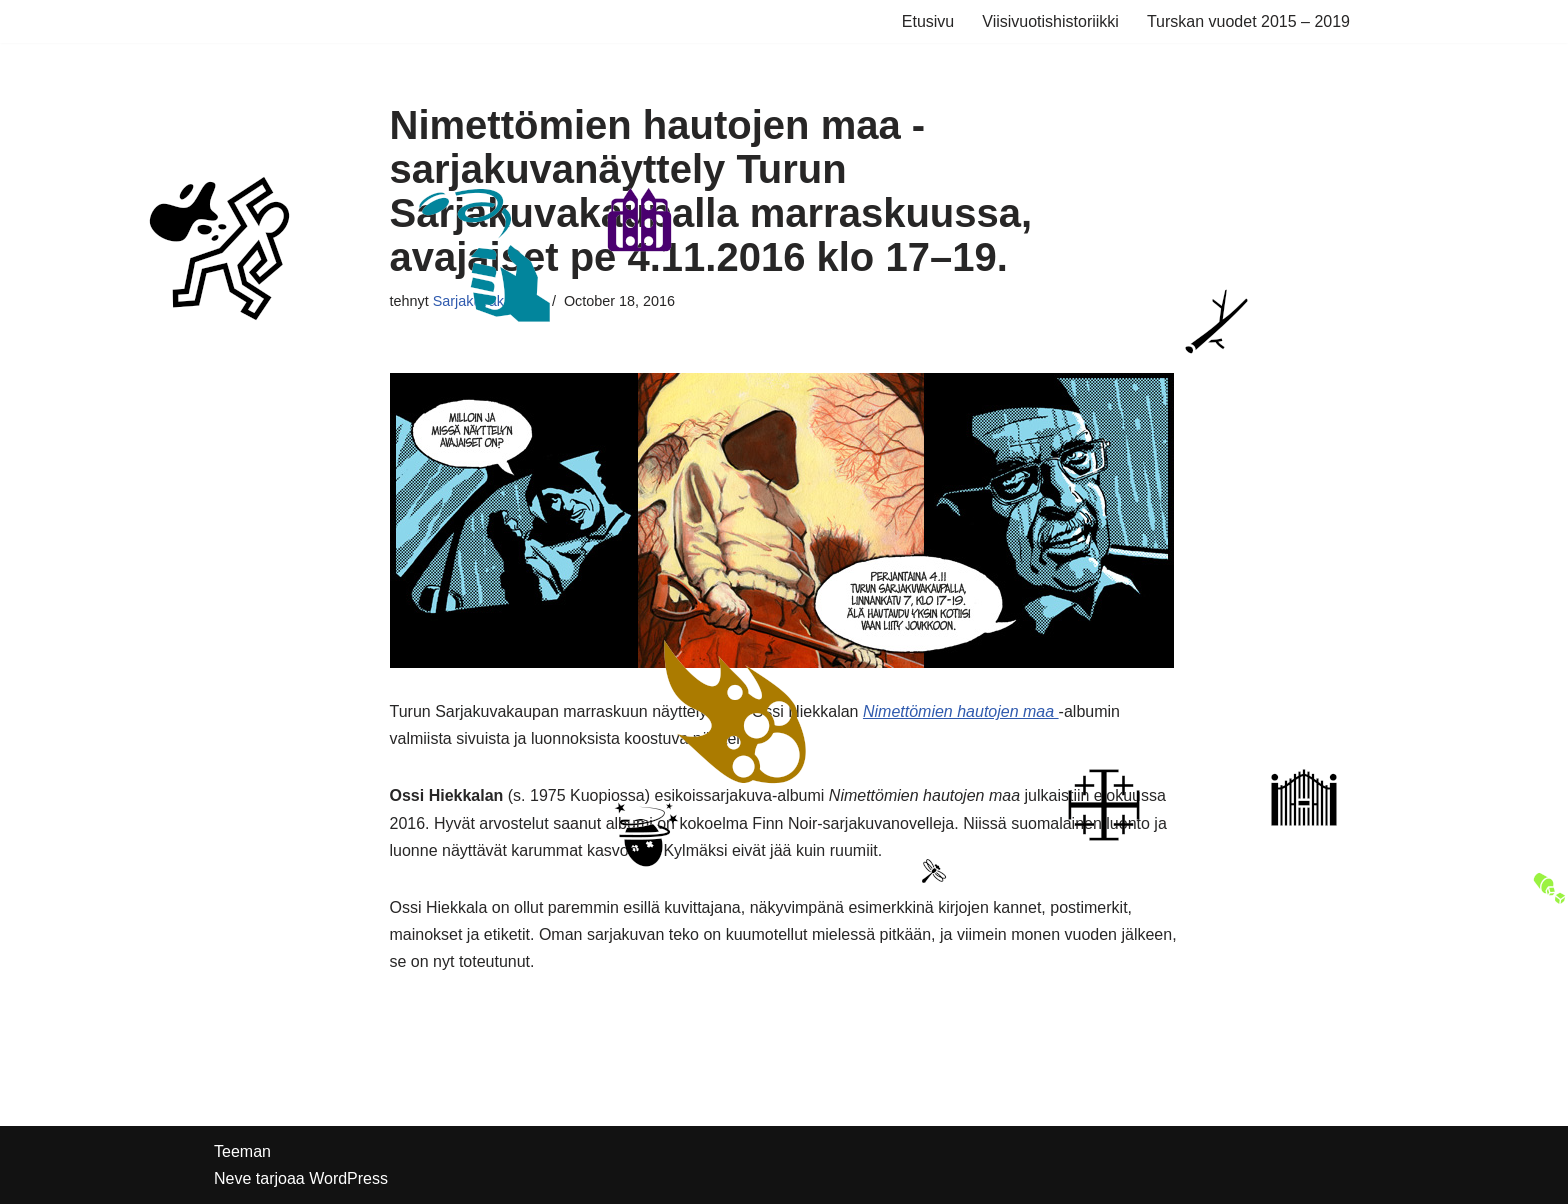  What do you see at coordinates (1549, 888) in the screenshot?
I see `roll the dice or randomize outcome` at bounding box center [1549, 888].